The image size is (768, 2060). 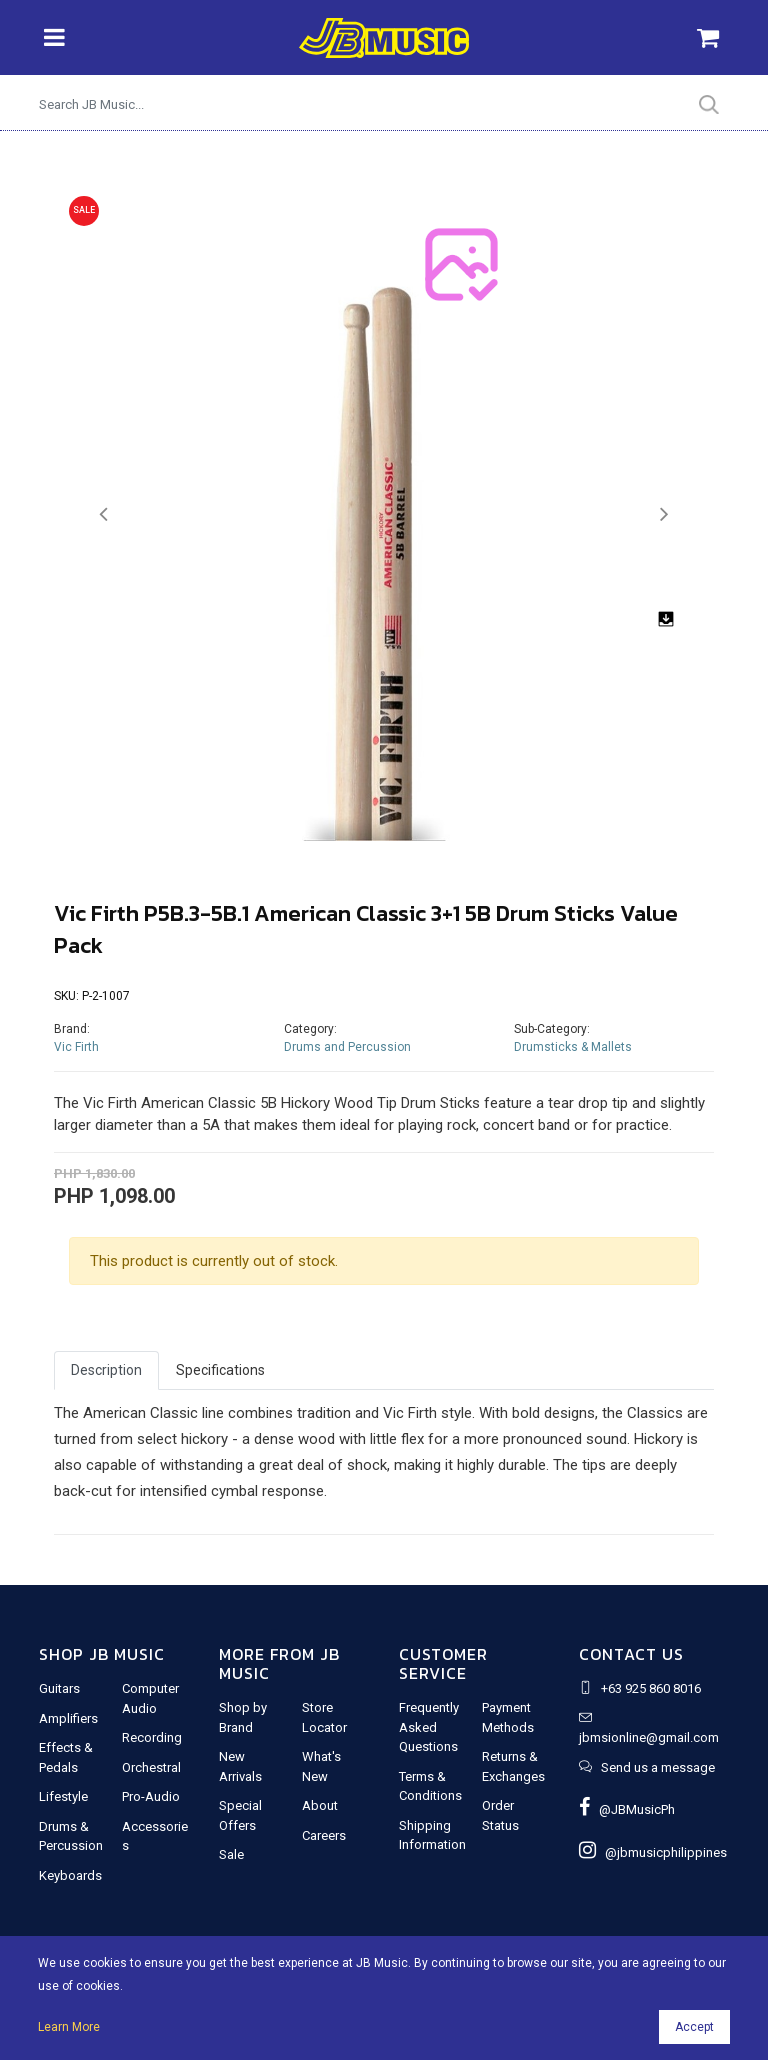 What do you see at coordinates (666, 619) in the screenshot?
I see `download file to inbox or tray` at bounding box center [666, 619].